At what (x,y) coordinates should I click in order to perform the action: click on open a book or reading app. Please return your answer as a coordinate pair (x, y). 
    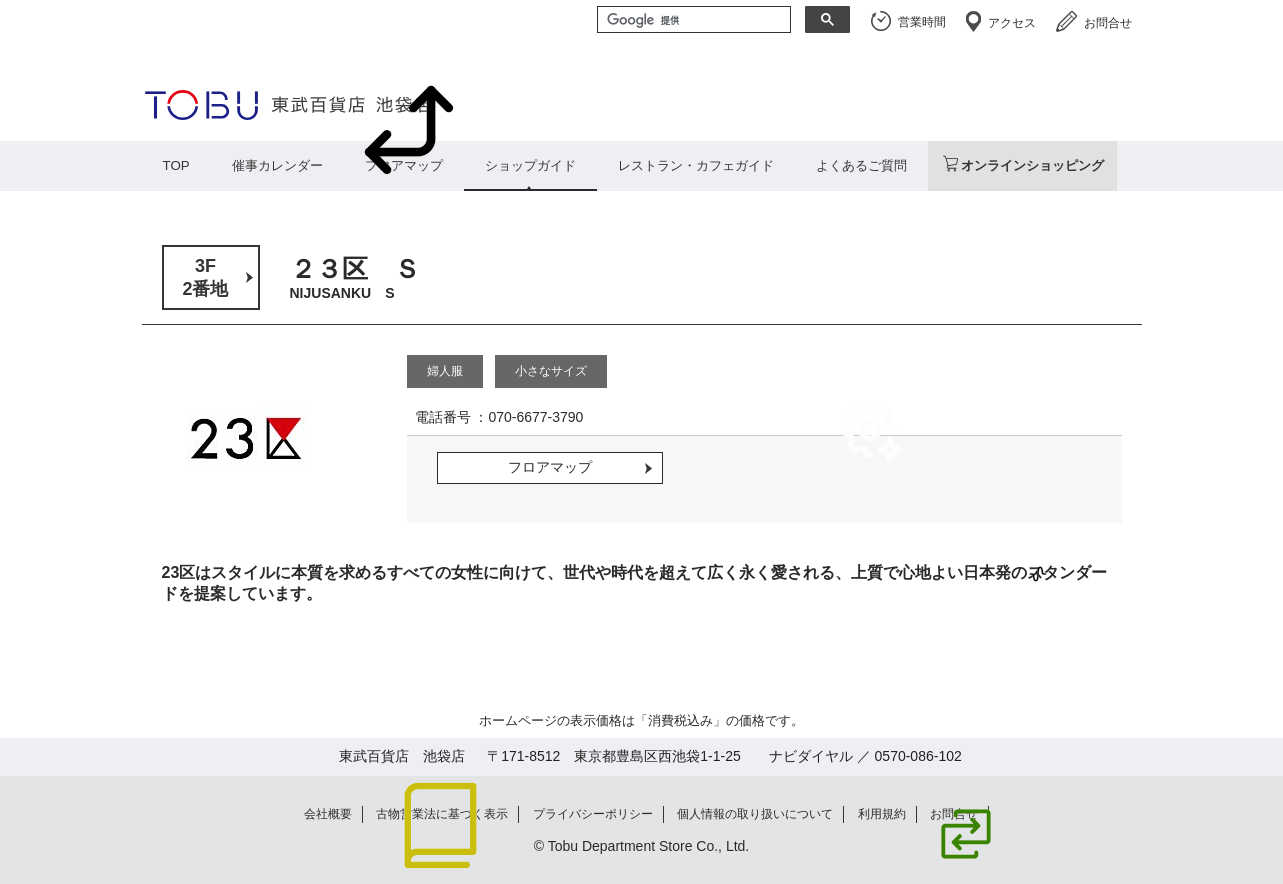
    Looking at the image, I should click on (440, 825).